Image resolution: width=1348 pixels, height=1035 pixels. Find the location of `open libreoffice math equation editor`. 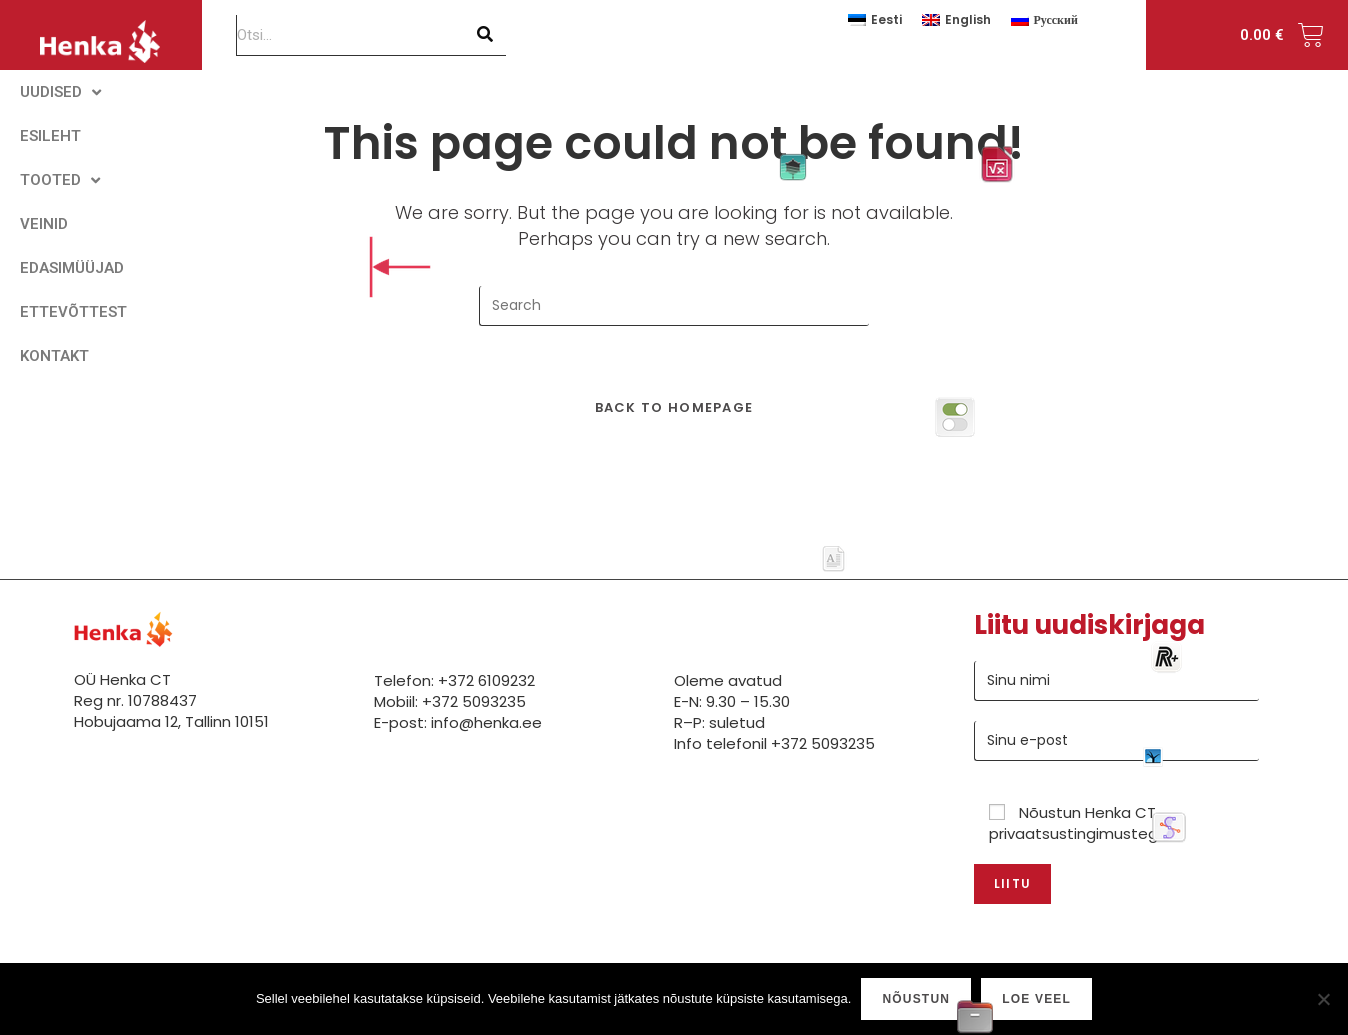

open libreoffice math equation editor is located at coordinates (997, 164).